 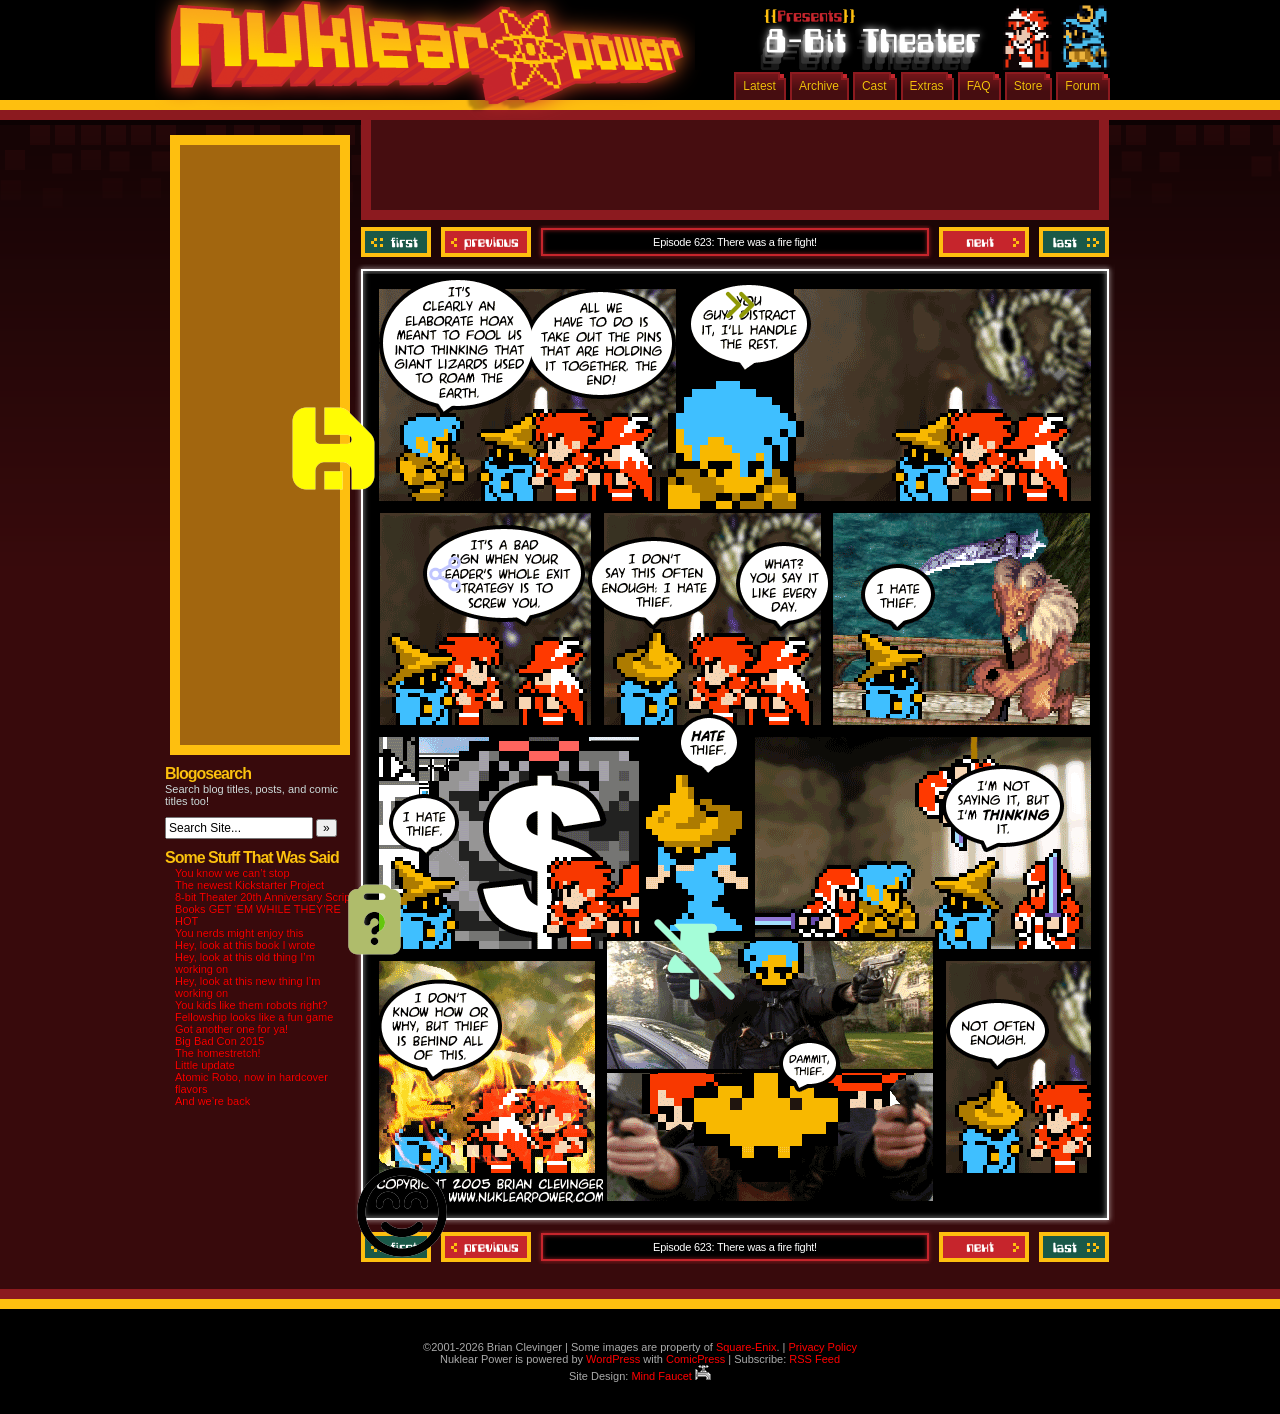 I want to click on add a positive reaction or emoji, so click(x=402, y=1212).